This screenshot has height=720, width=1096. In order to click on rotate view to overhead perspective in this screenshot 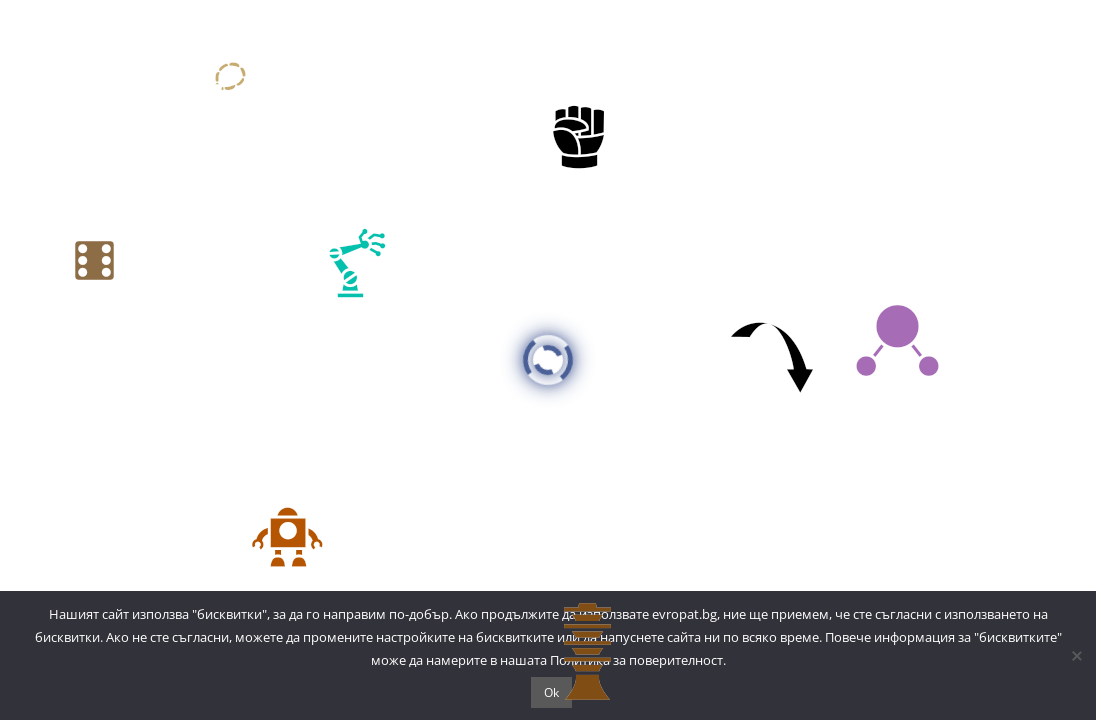, I will do `click(771, 357)`.